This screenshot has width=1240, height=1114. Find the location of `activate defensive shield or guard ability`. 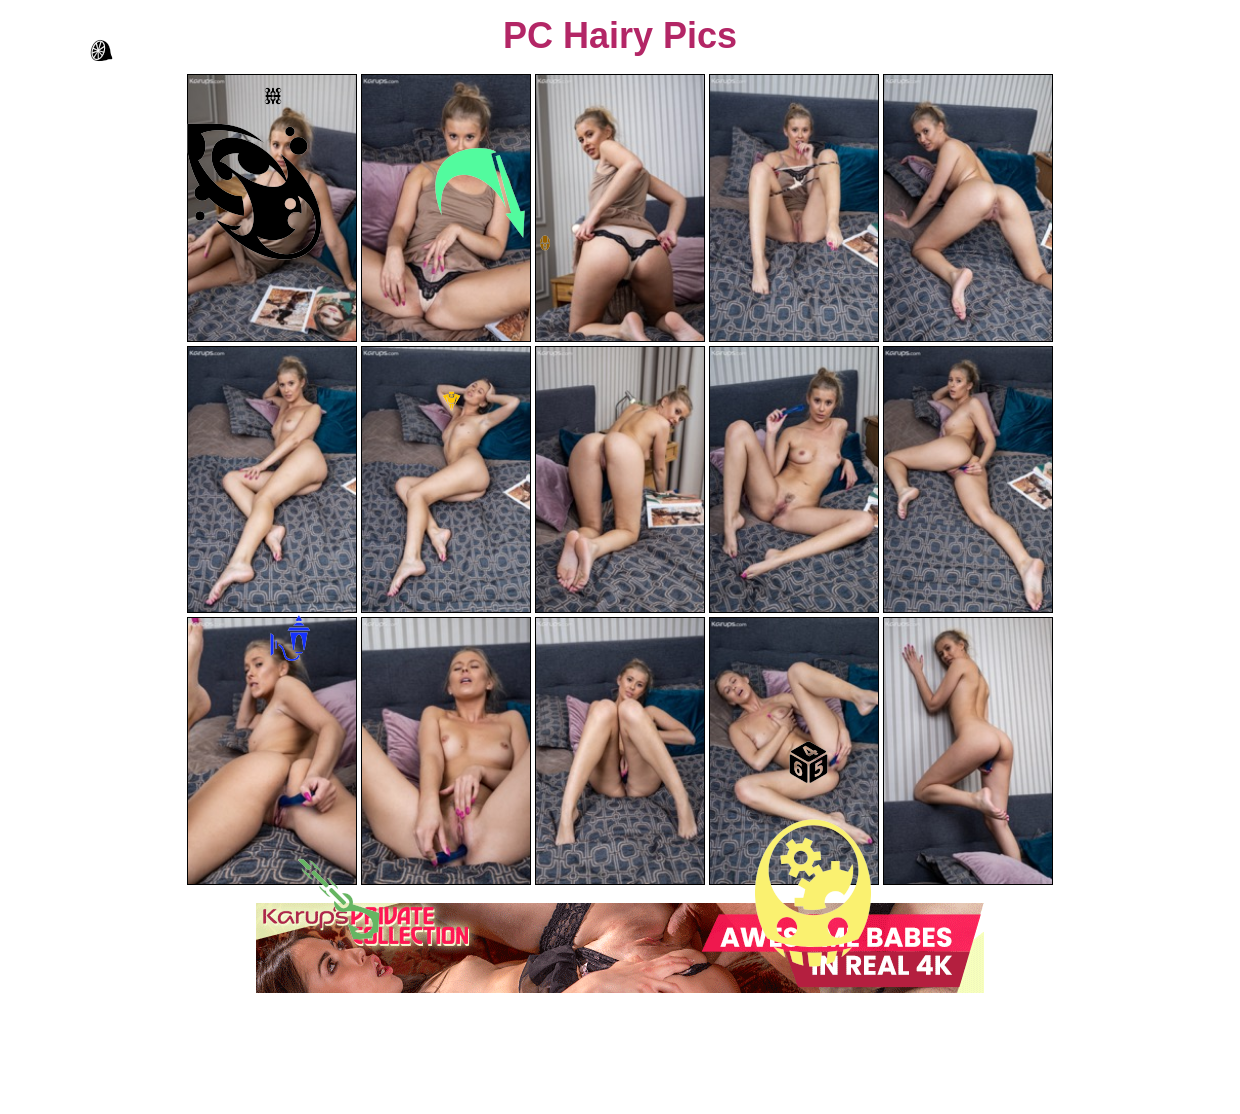

activate defensive shield or guard ability is located at coordinates (451, 401).